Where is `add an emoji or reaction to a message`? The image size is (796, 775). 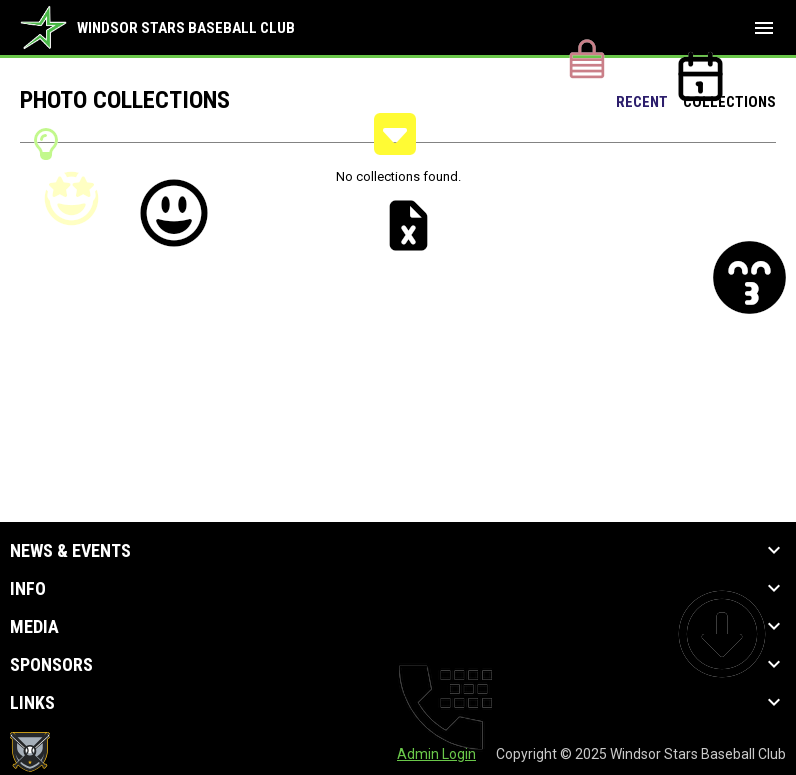
add an emoji or reaction to a message is located at coordinates (174, 213).